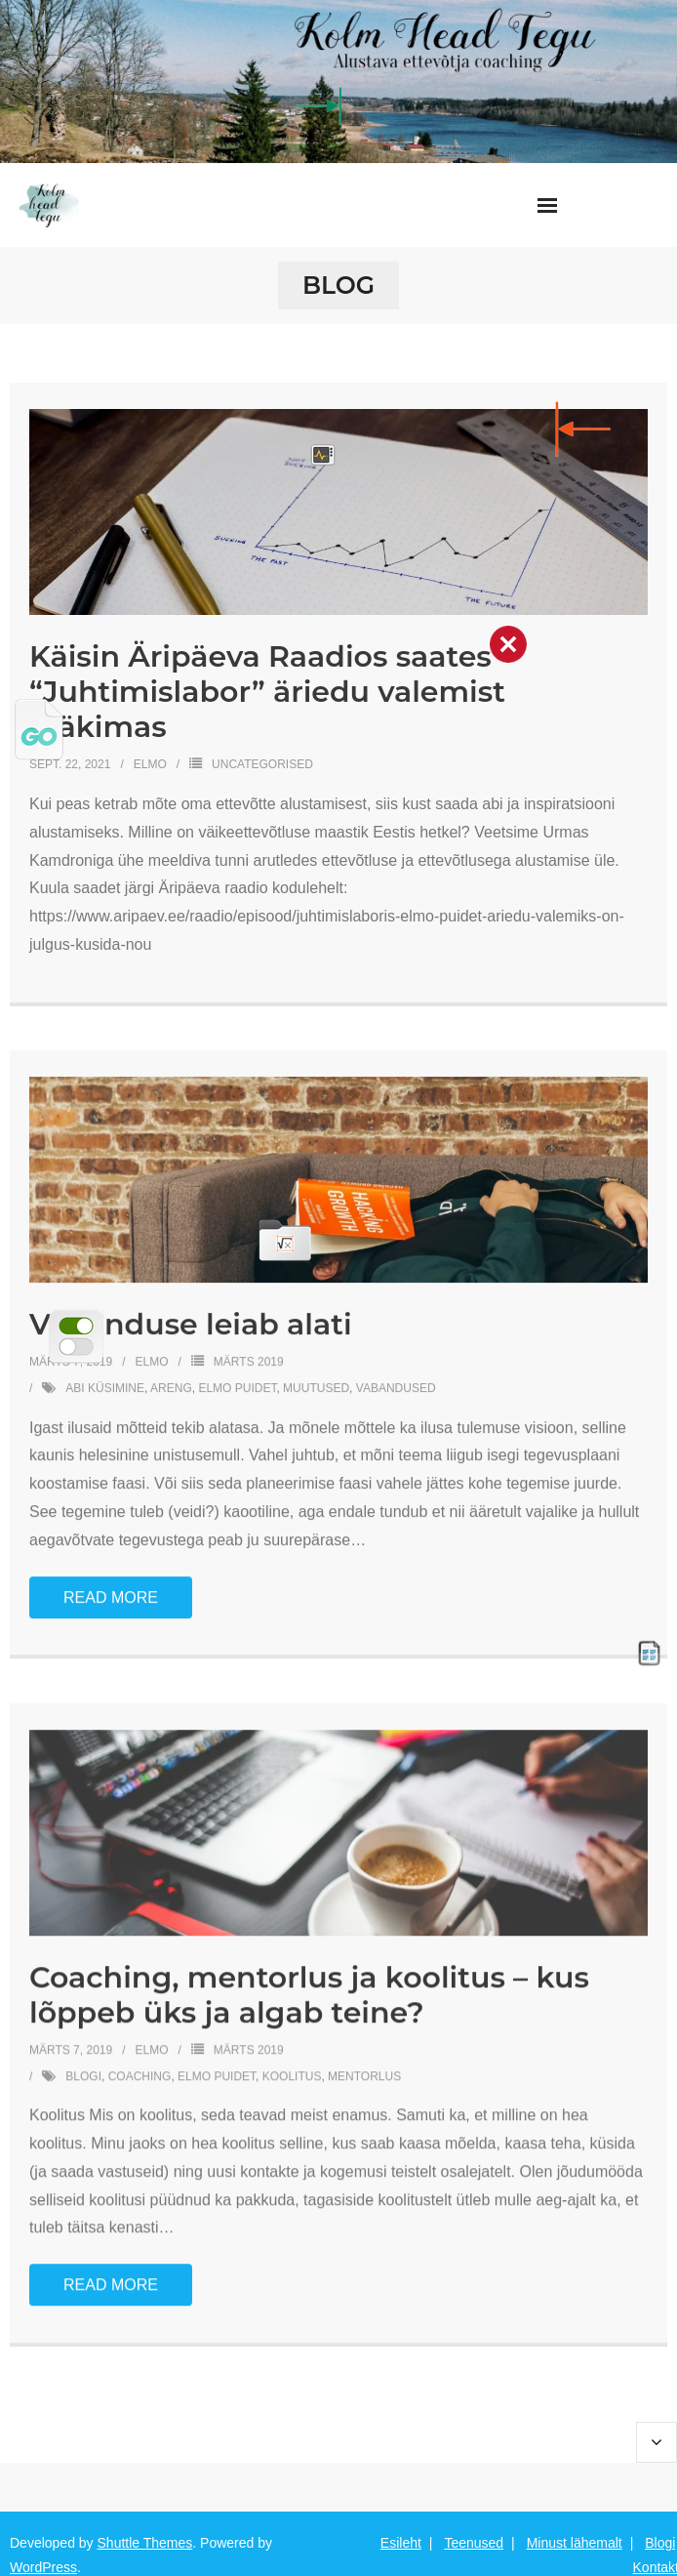  I want to click on folder containing LibreOffice Math formula files, so click(285, 1242).